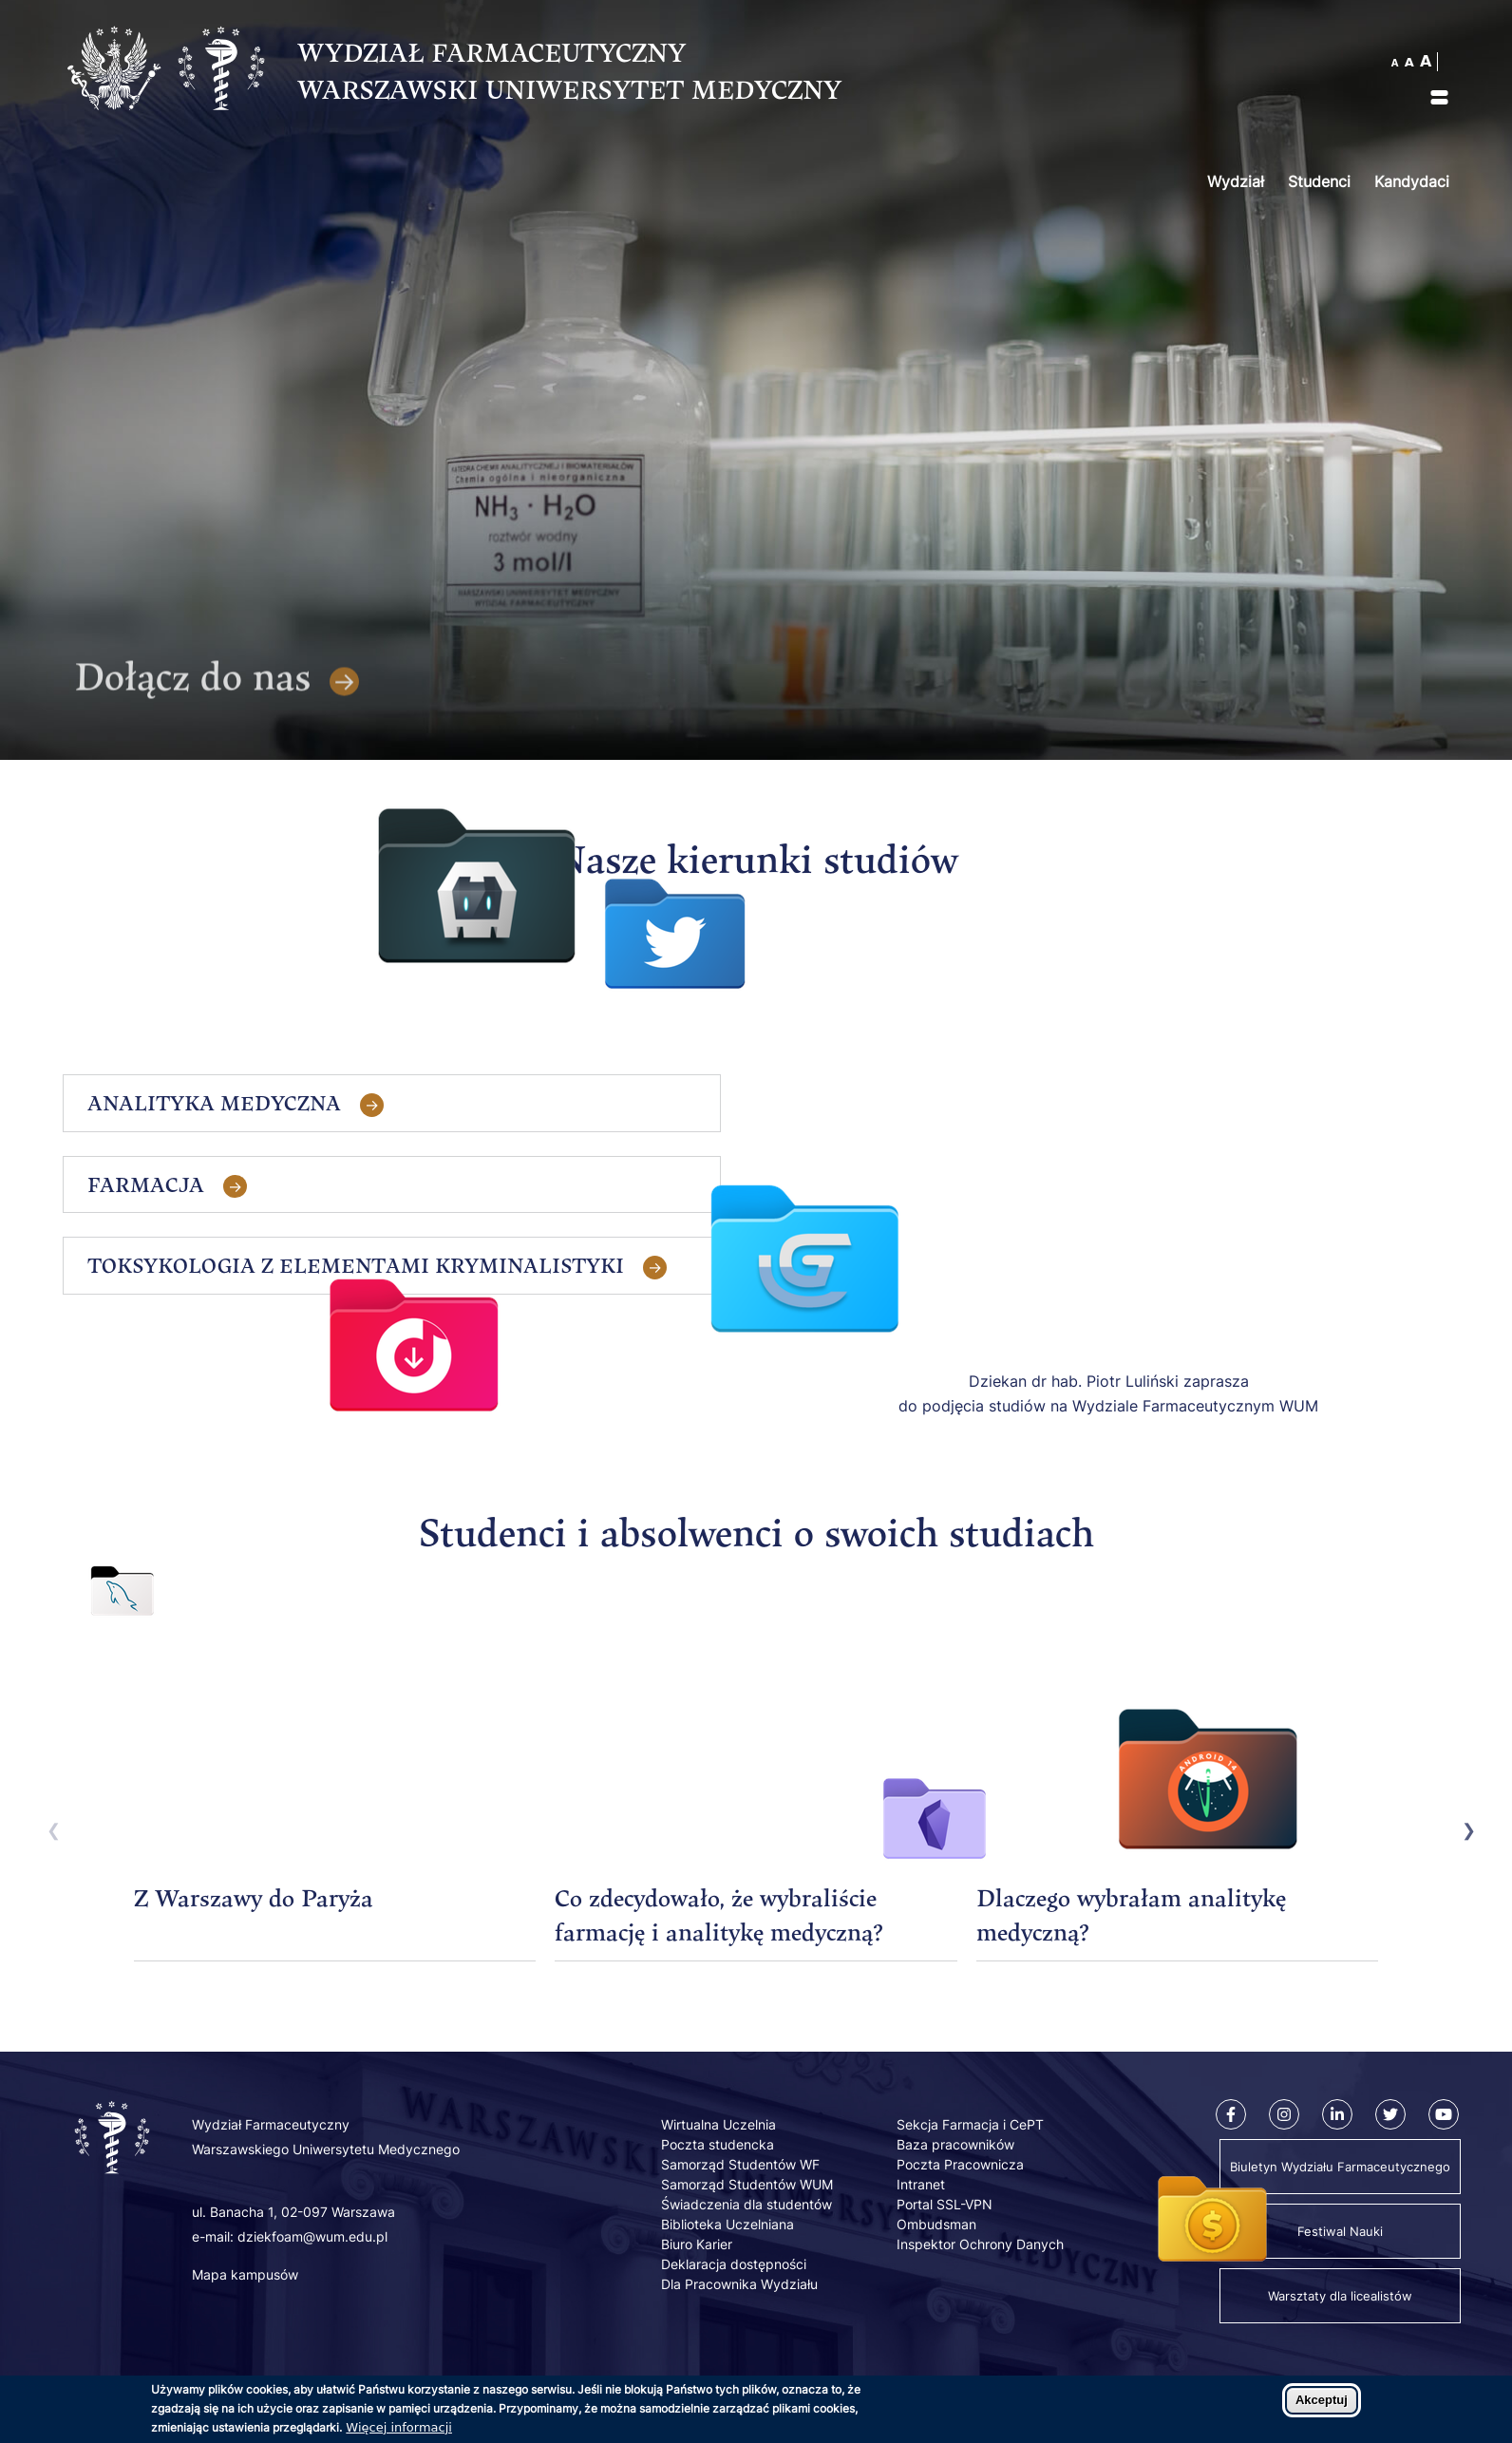 The width and height of the screenshot is (1512, 2443). Describe the element at coordinates (674, 937) in the screenshot. I see `open folder containing Twitter-related files` at that location.